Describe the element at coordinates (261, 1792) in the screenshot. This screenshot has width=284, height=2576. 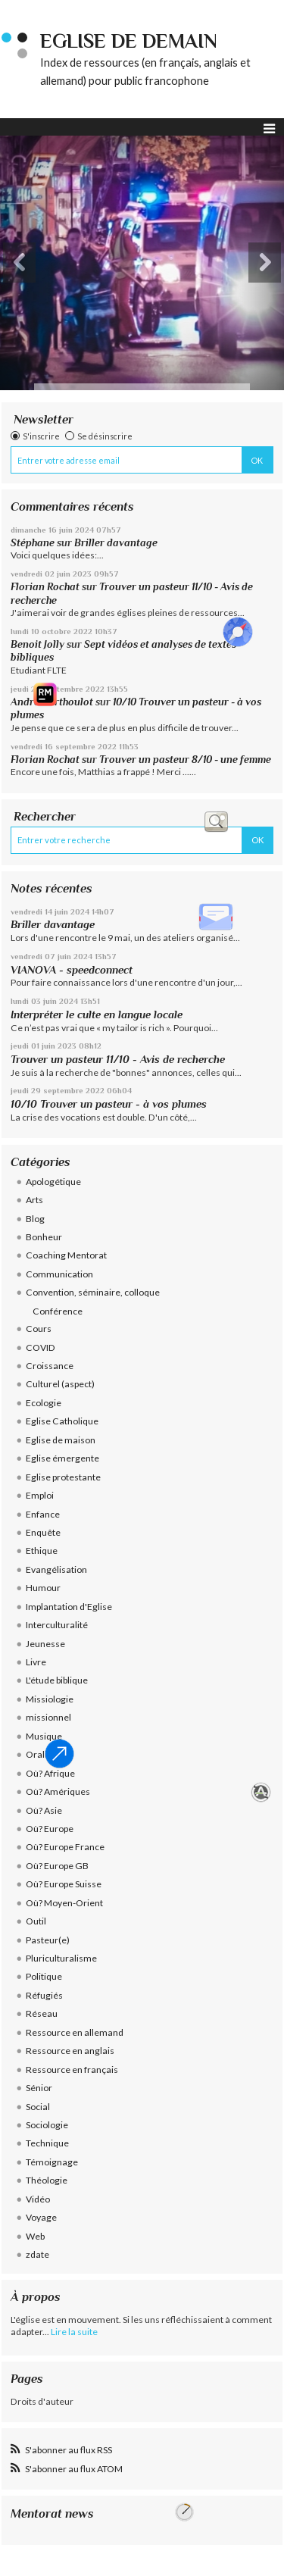
I see `open the software update manager` at that location.